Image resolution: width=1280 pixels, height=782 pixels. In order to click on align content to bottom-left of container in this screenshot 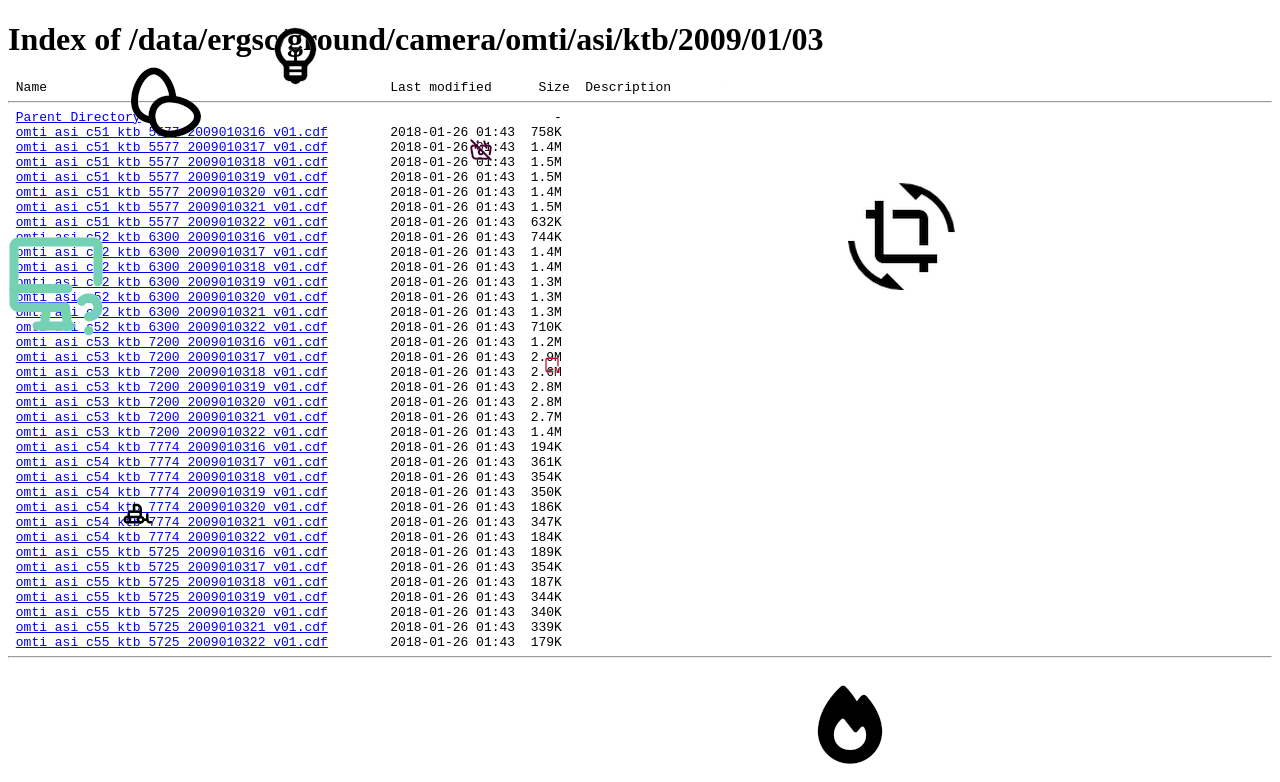, I will do `click(726, 83)`.